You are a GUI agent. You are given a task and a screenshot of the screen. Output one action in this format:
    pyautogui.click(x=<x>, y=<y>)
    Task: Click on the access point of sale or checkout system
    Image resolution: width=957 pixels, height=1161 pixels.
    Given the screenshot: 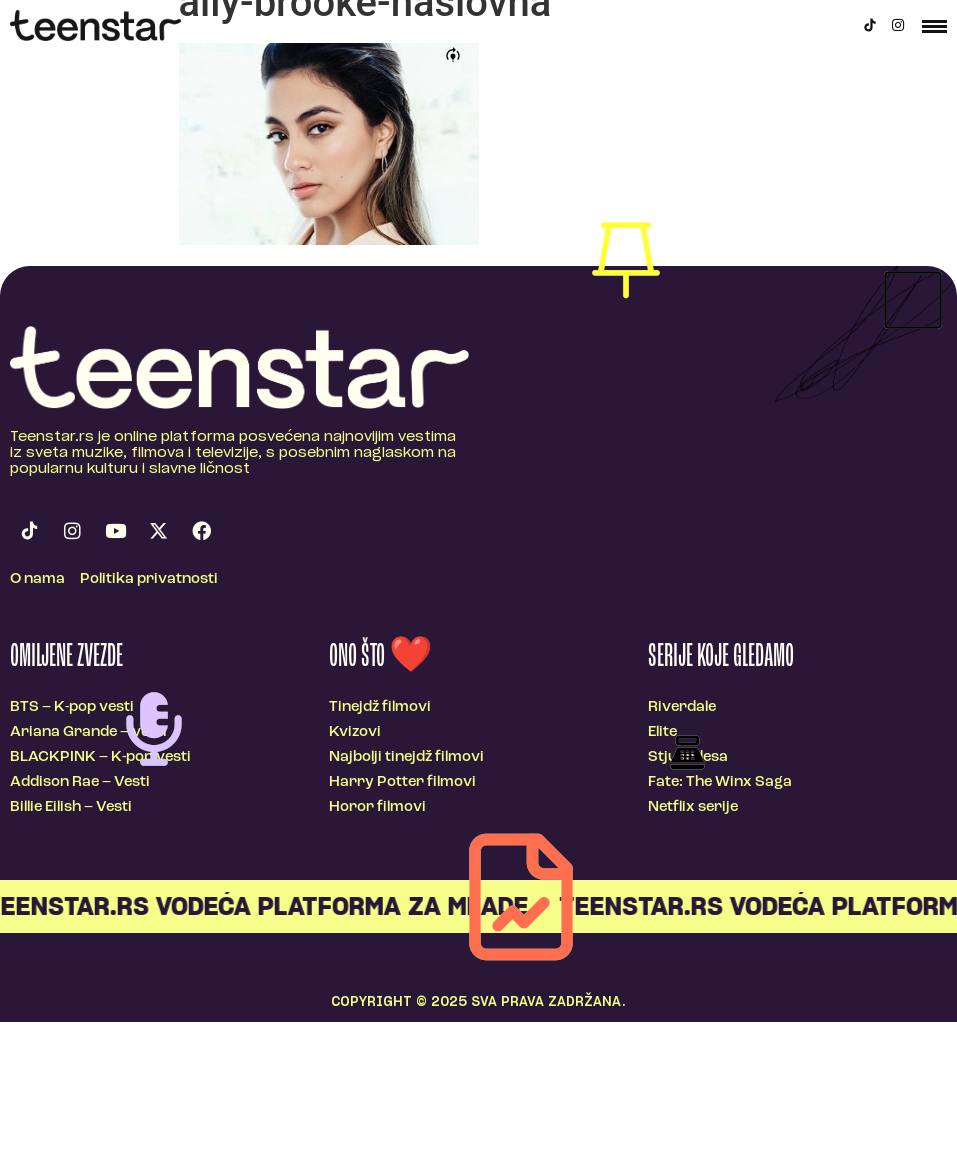 What is the action you would take?
    pyautogui.click(x=687, y=752)
    